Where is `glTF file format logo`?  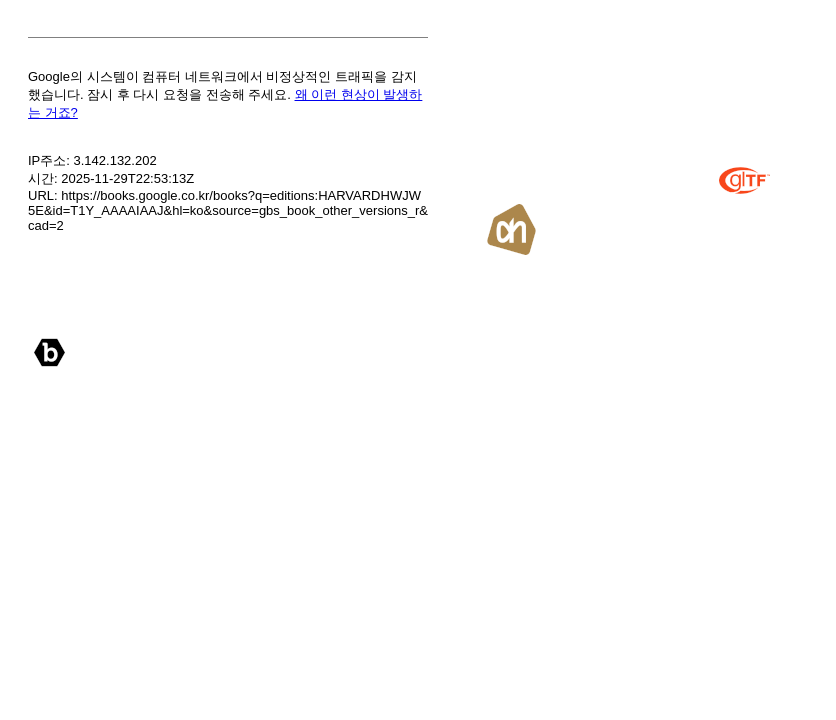
glTF file format logo is located at coordinates (744, 180).